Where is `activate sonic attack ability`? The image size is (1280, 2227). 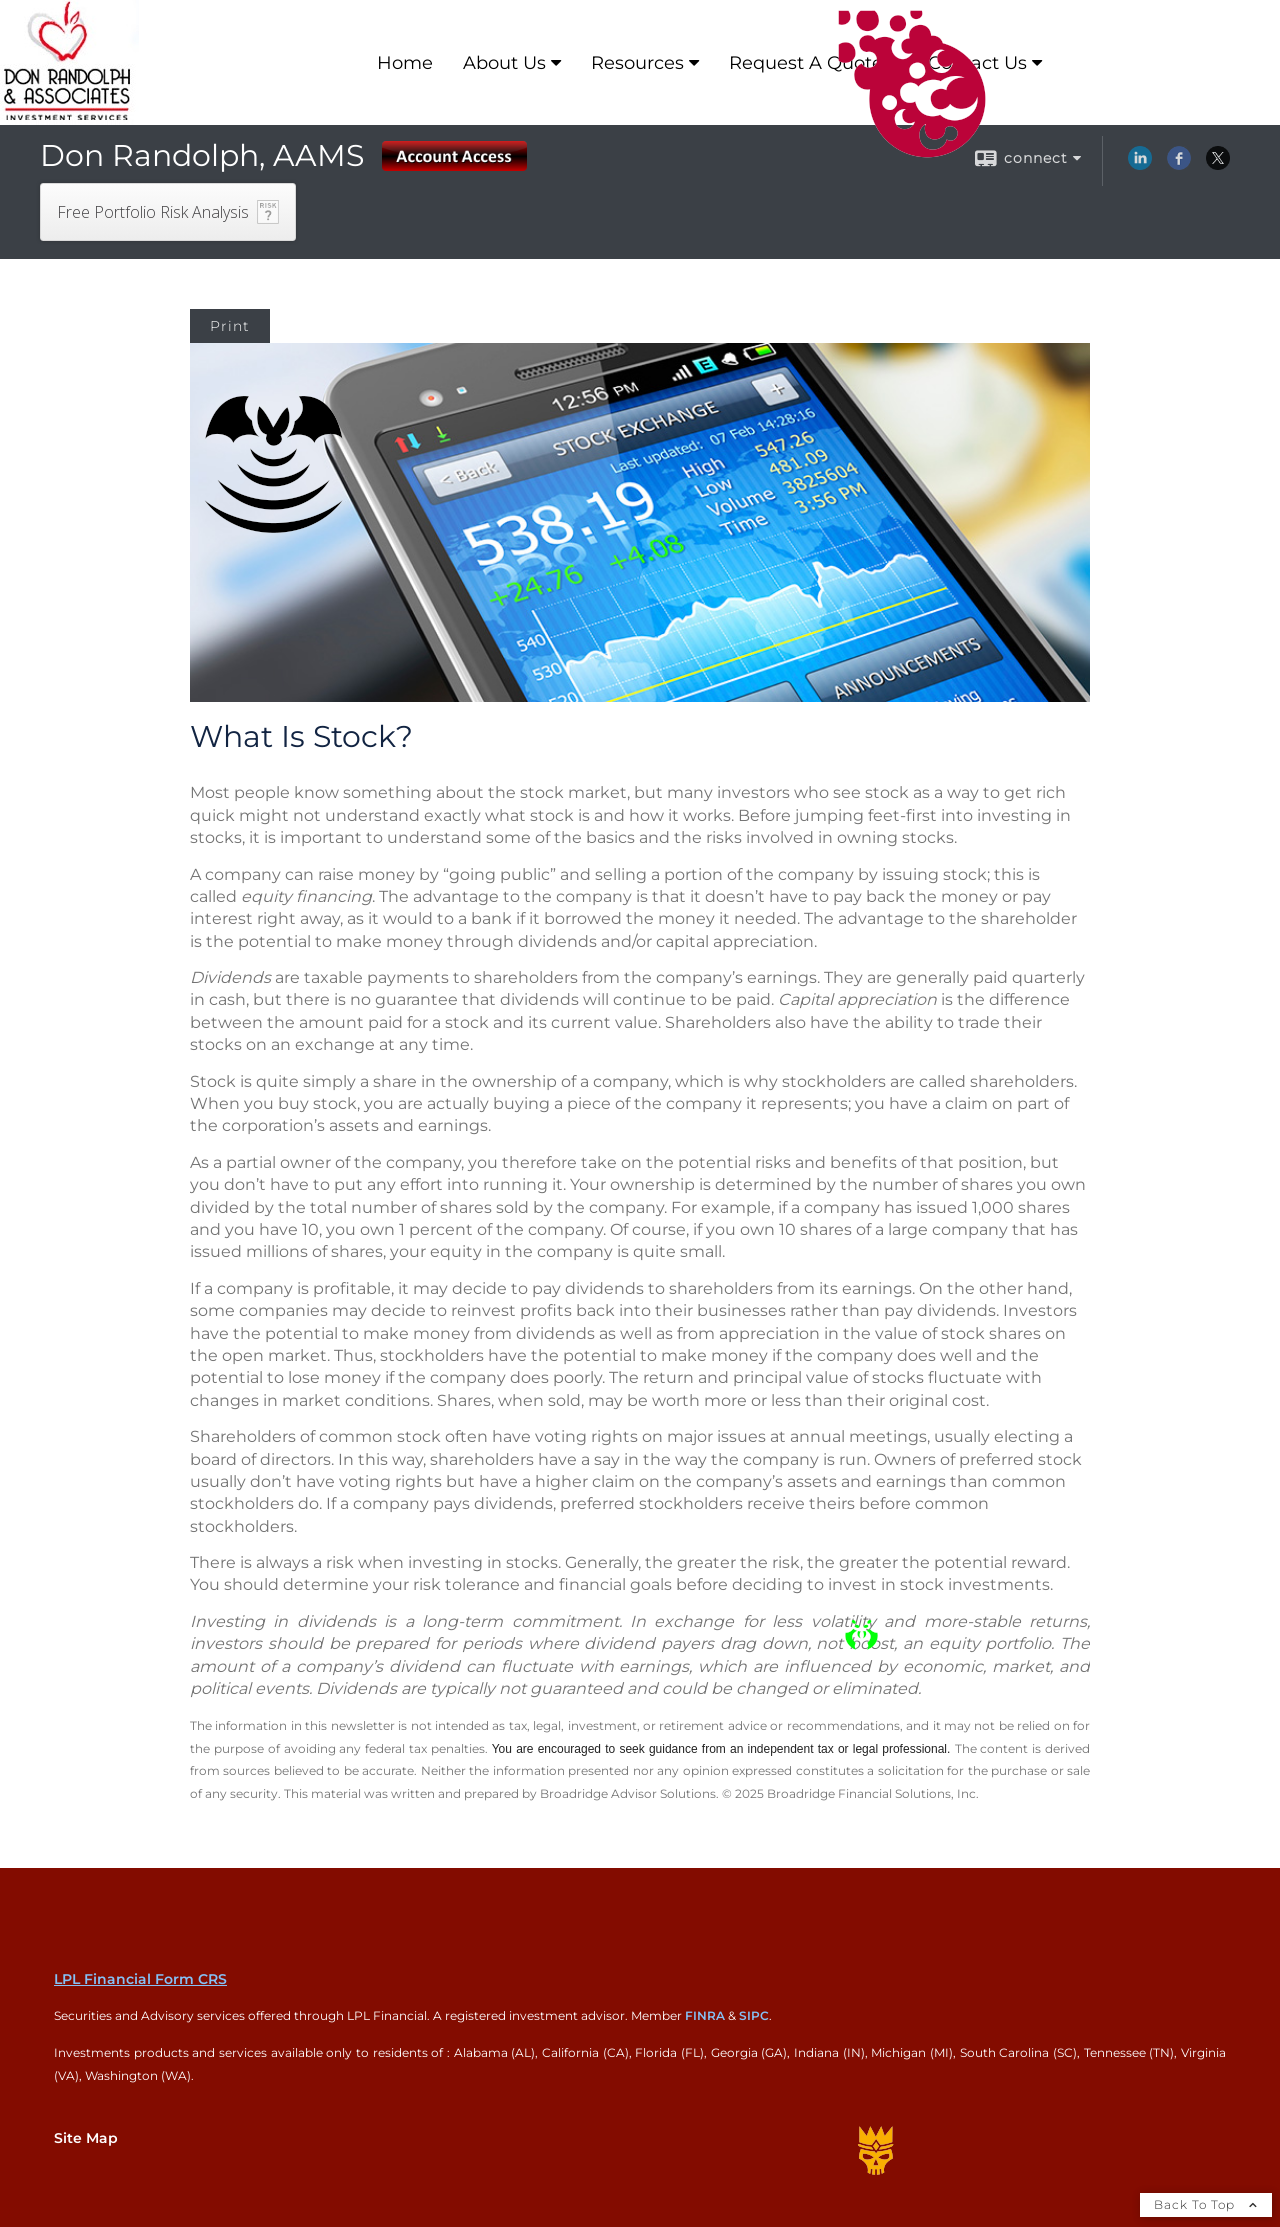
activate sonic attack ability is located at coordinates (273, 464).